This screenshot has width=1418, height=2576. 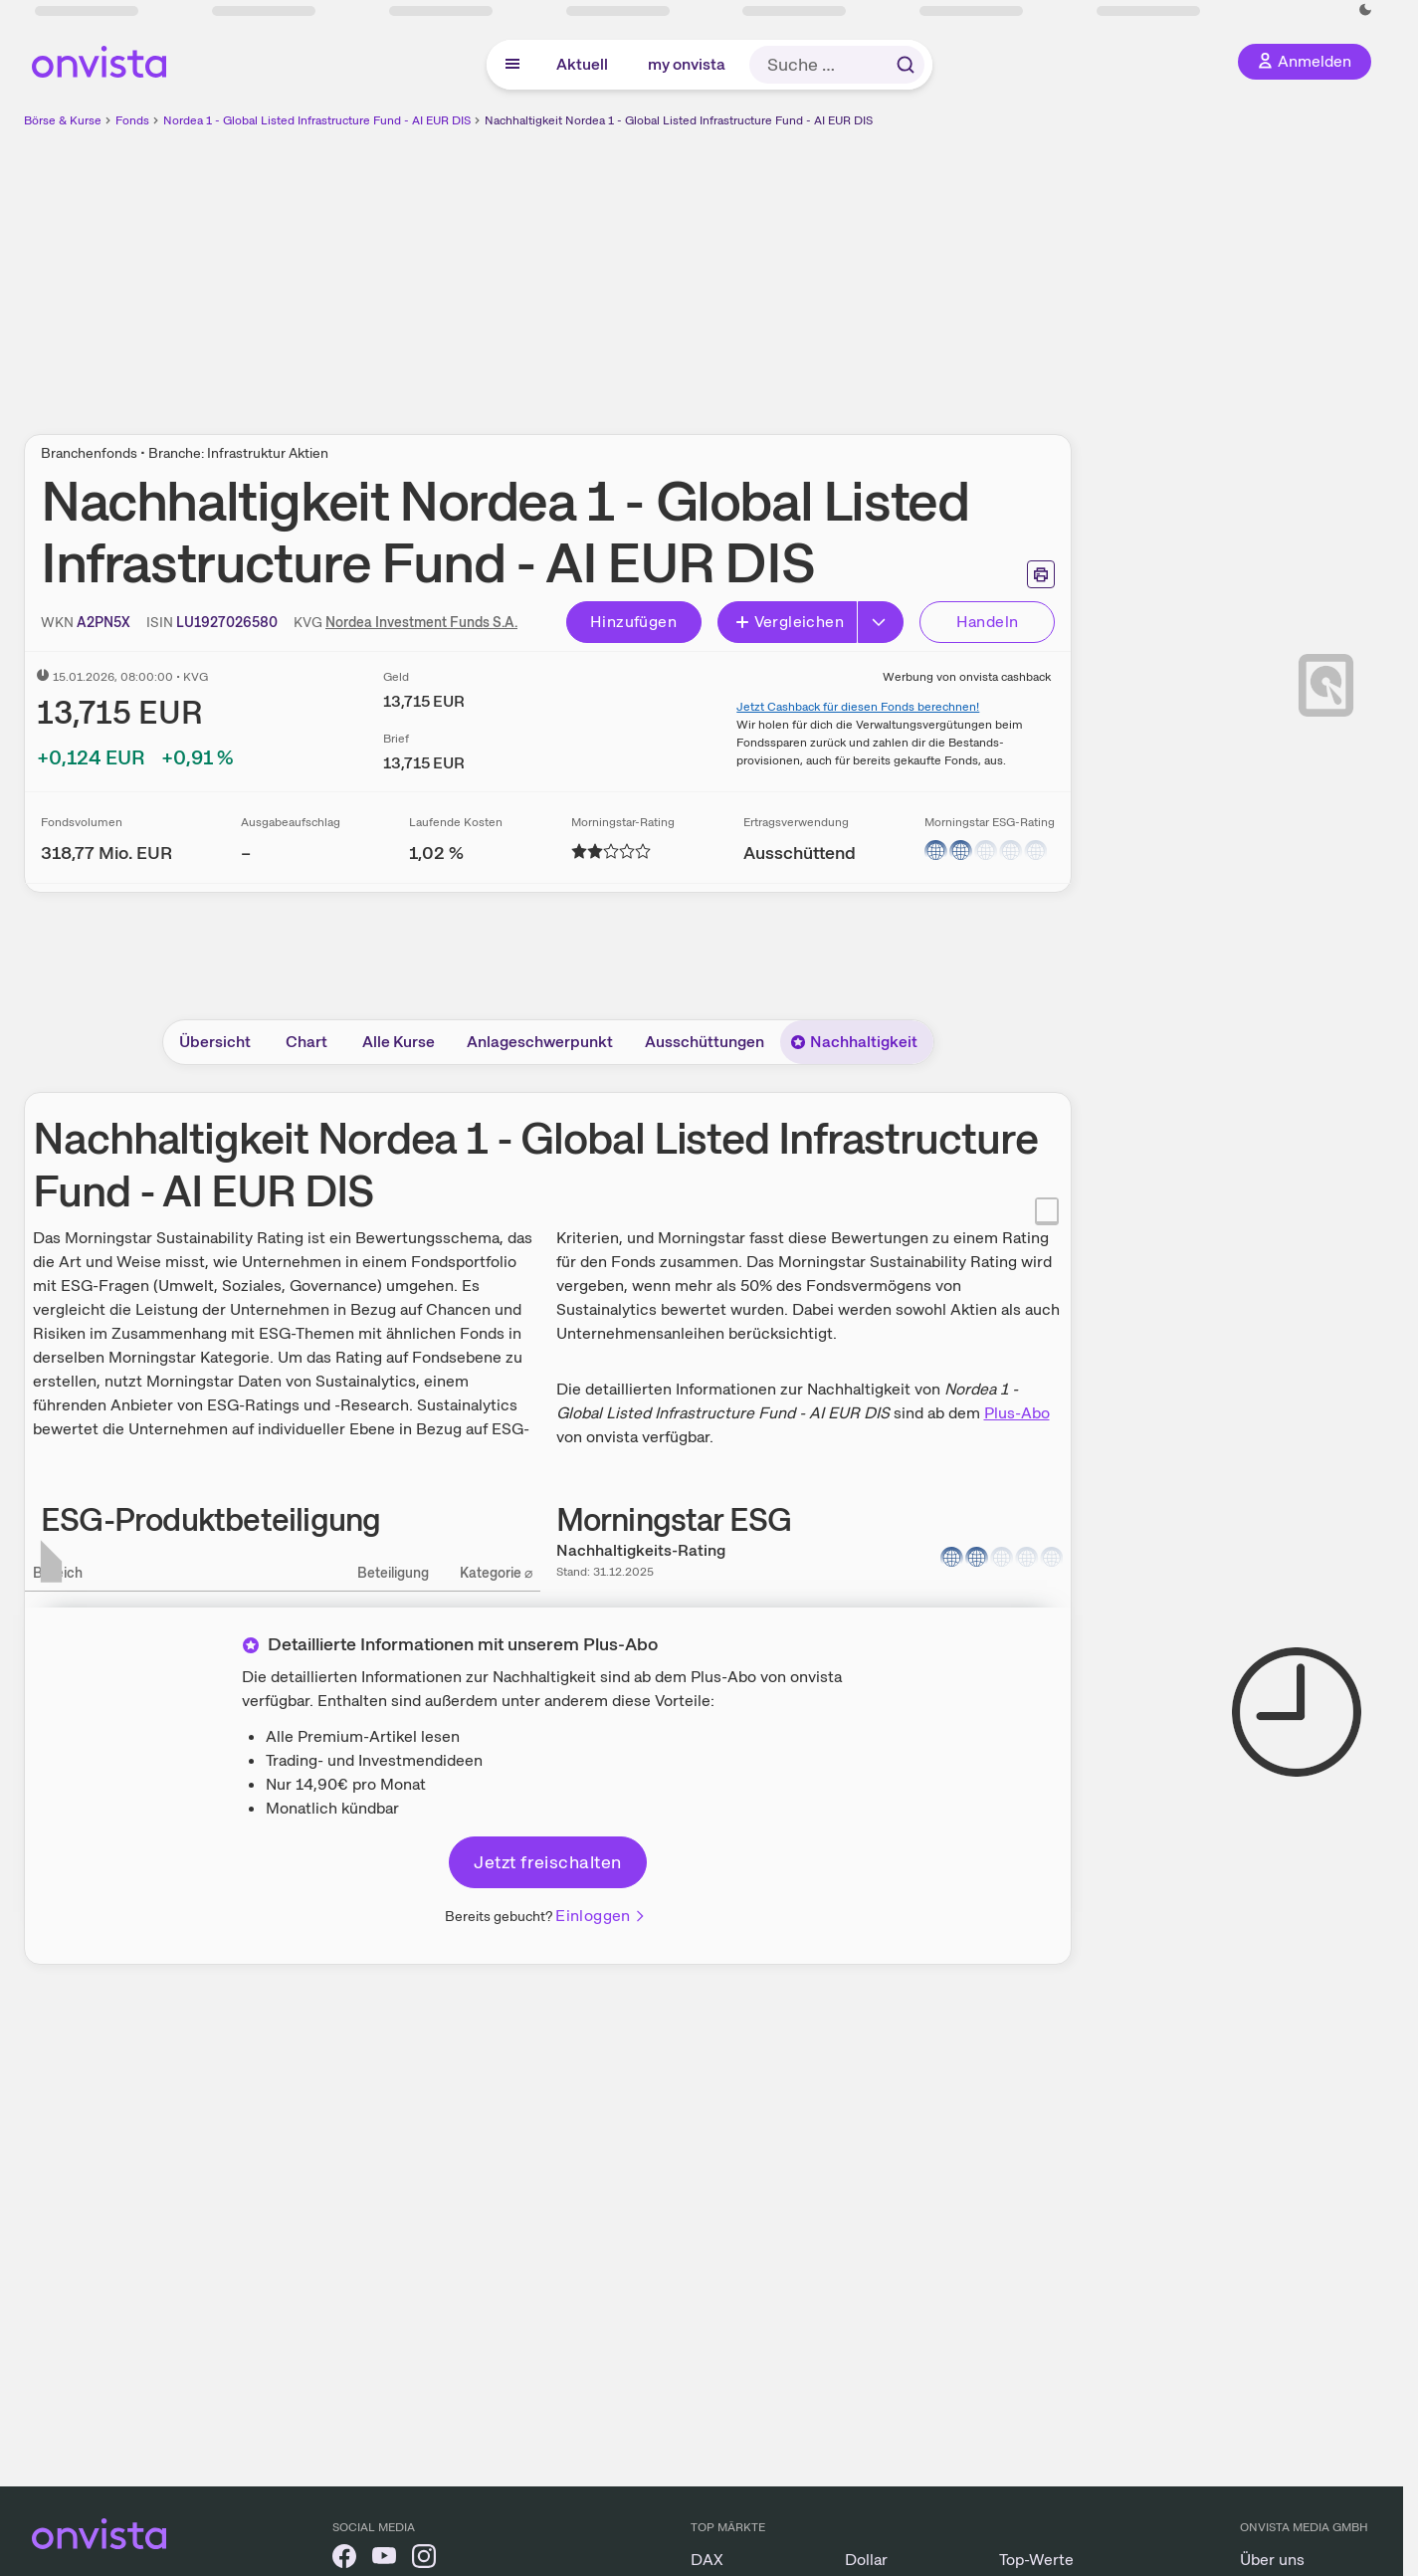 I want to click on indicates an iPad or Apple tablet device, so click(x=1049, y=1211).